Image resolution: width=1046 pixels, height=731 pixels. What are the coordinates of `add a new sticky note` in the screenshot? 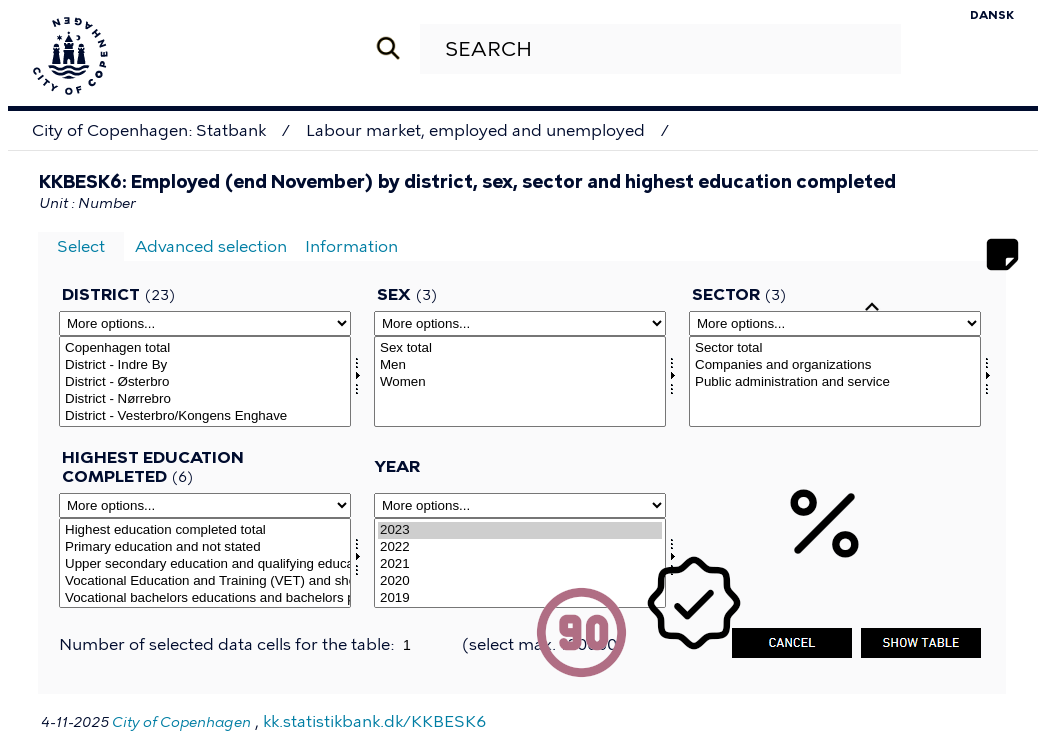 It's located at (1002, 254).